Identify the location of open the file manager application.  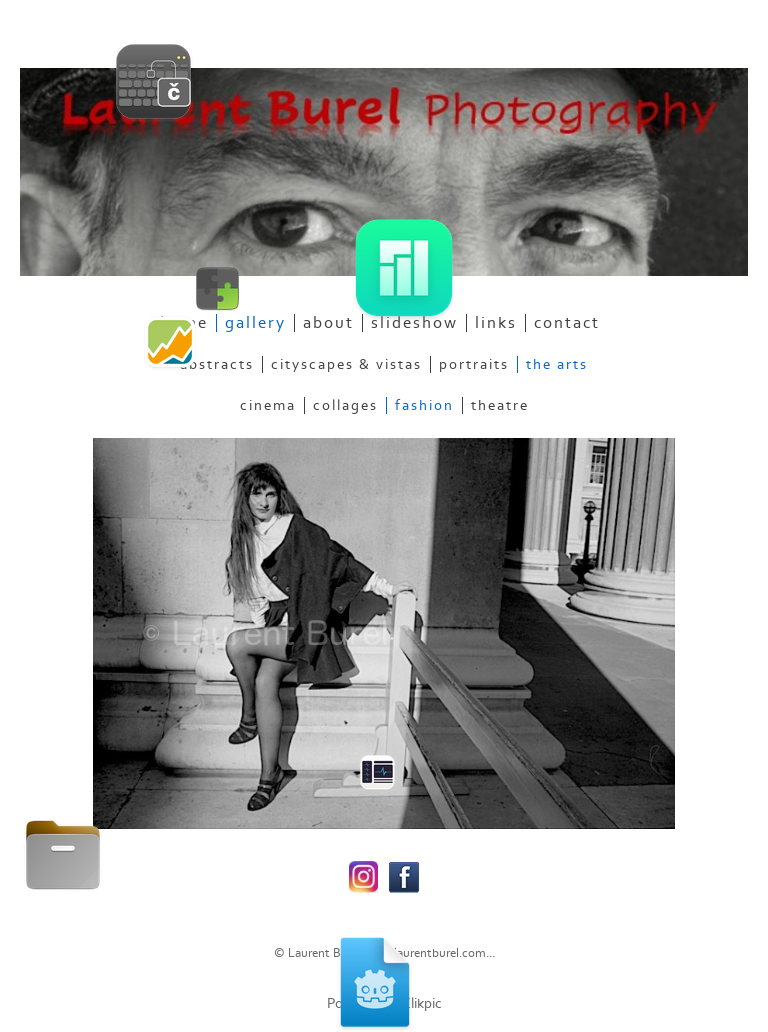
(63, 855).